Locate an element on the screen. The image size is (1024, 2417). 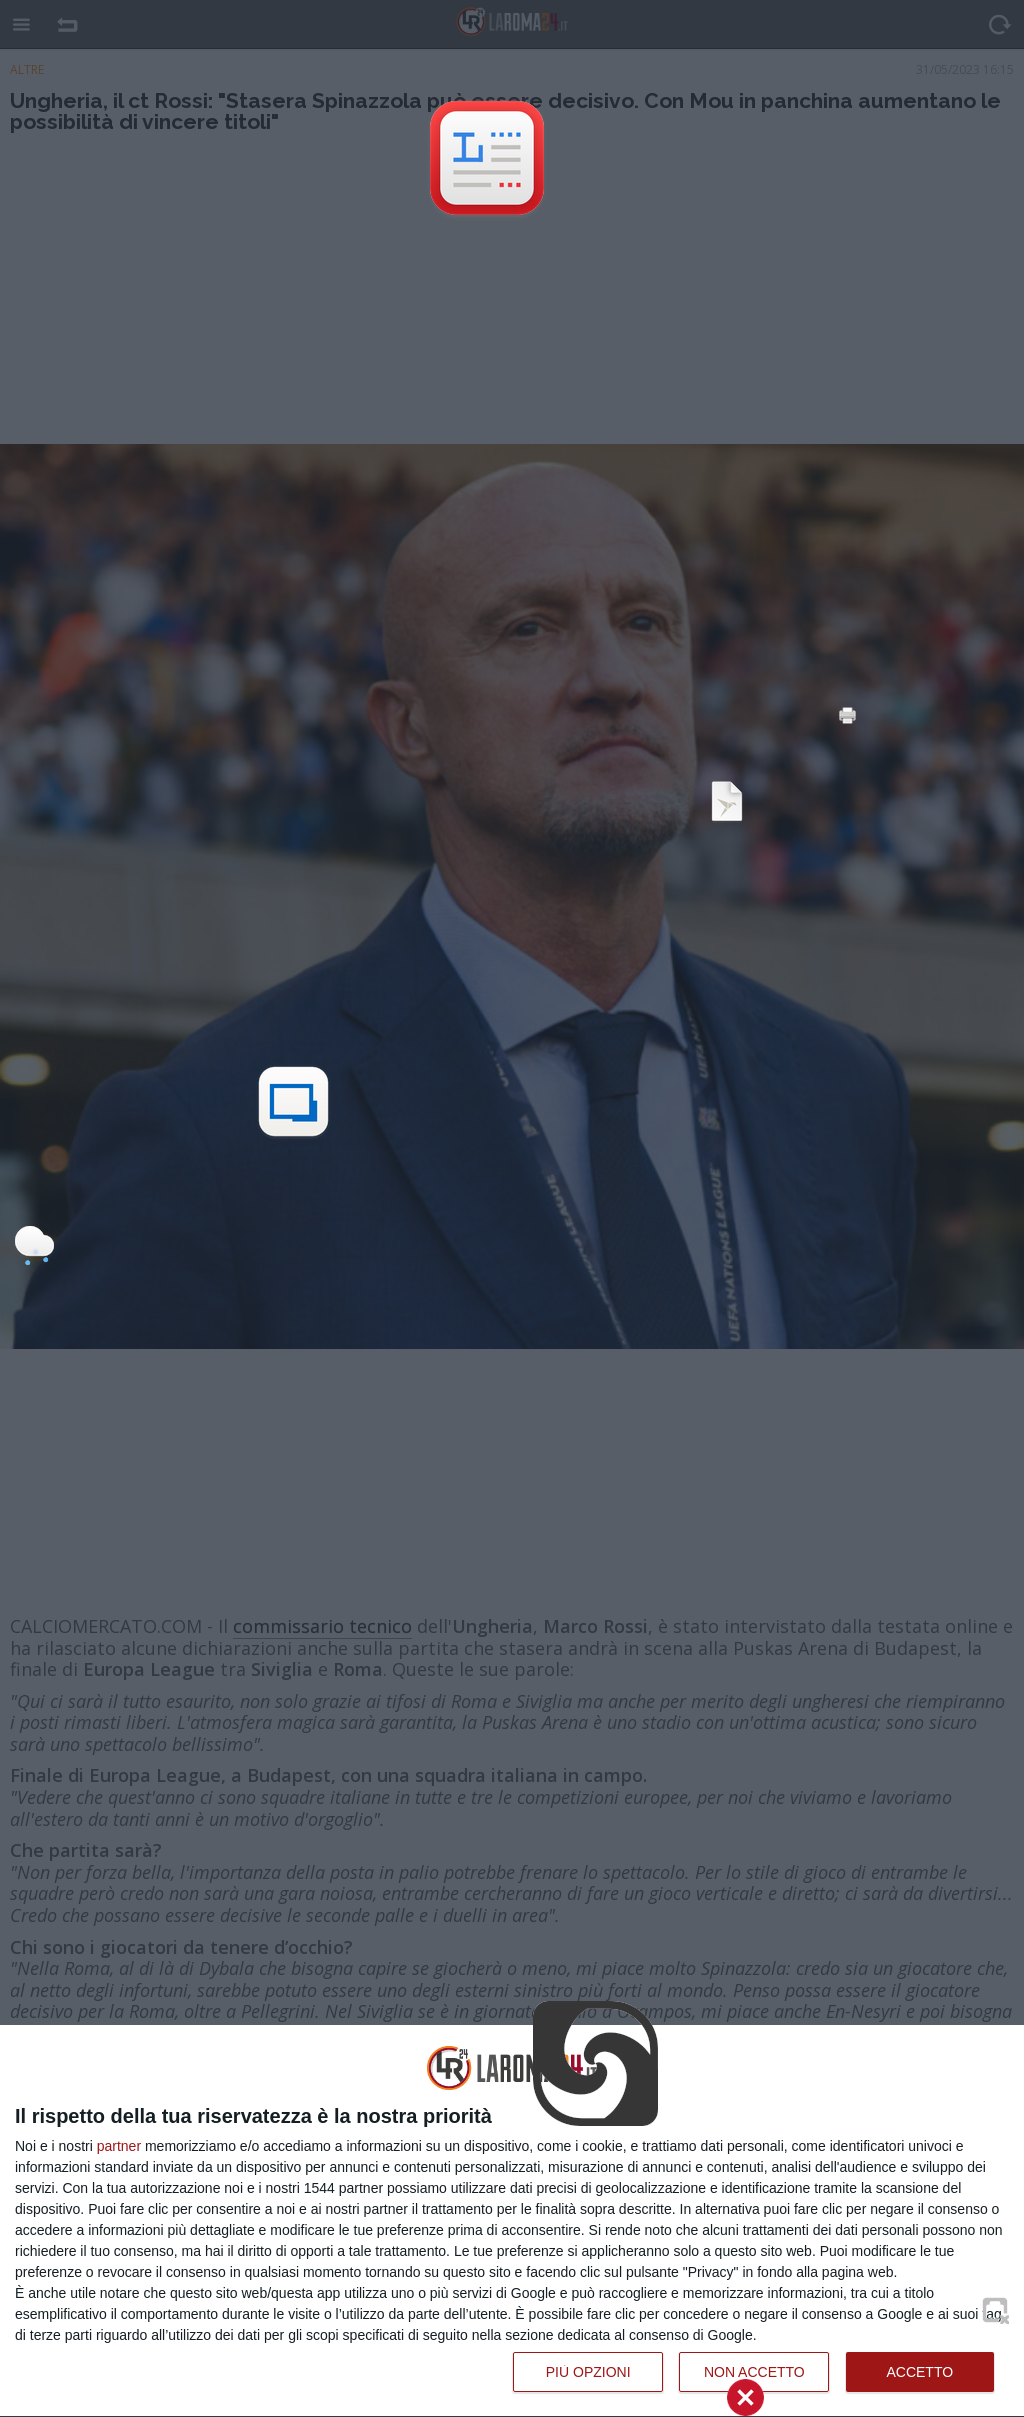
open remote desktop manager is located at coordinates (293, 1101).